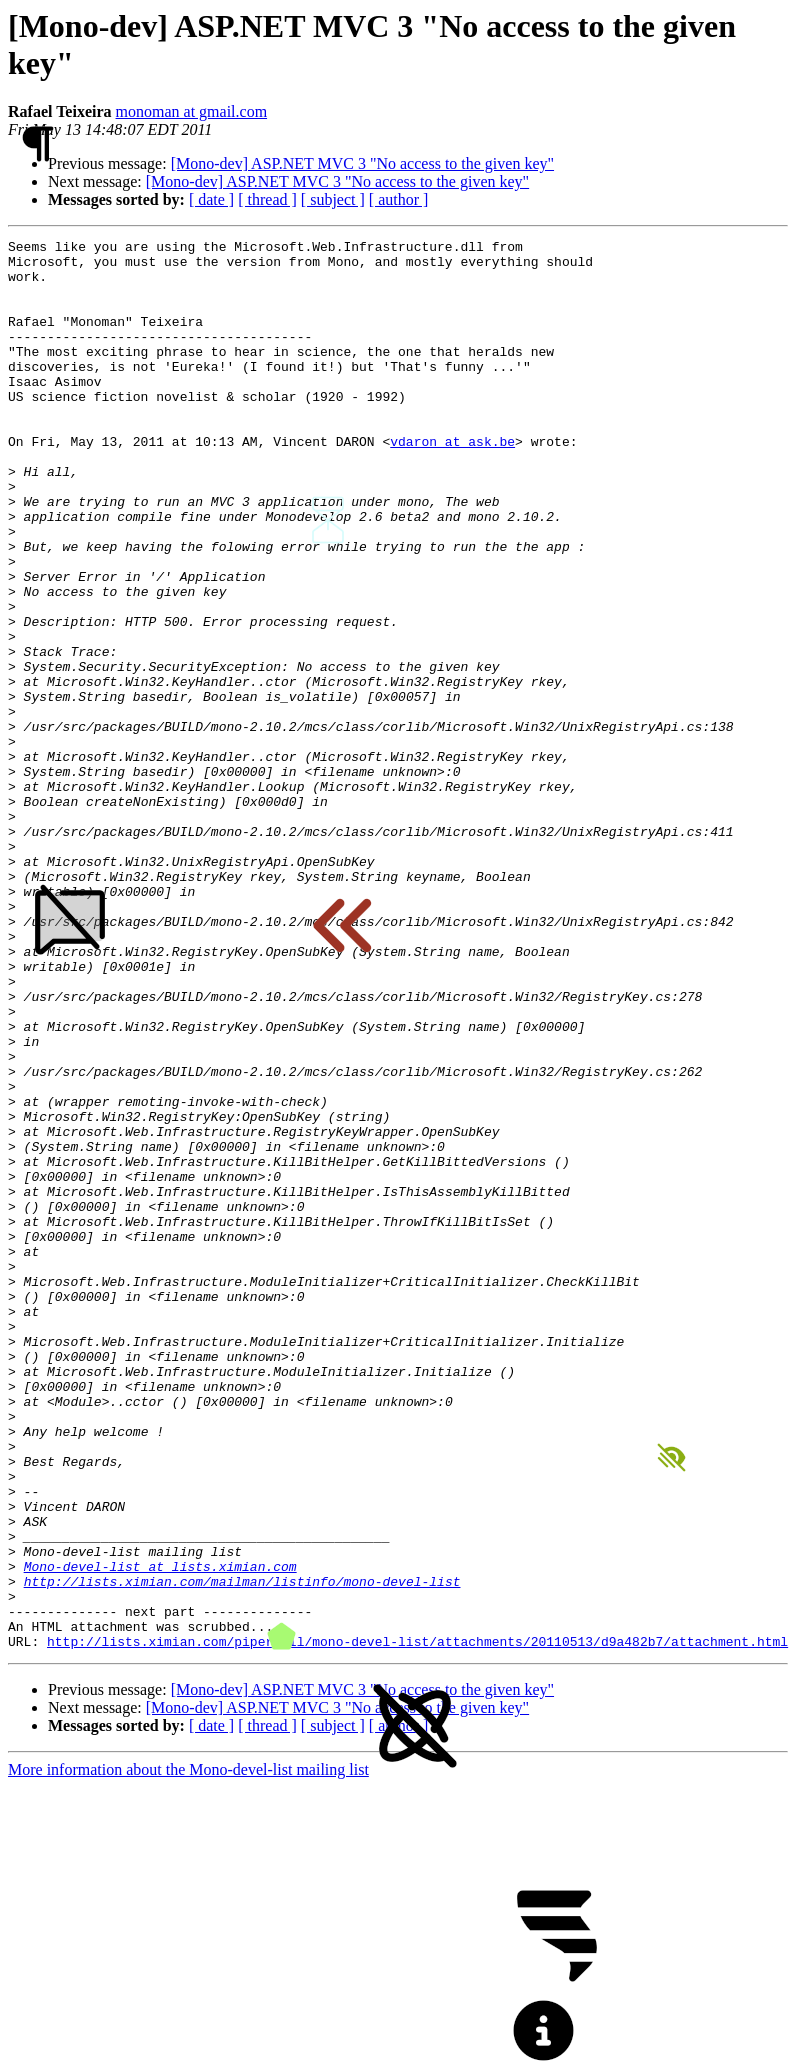  Describe the element at coordinates (281, 1636) in the screenshot. I see `indicates a pentagon-shaped category or tag` at that location.